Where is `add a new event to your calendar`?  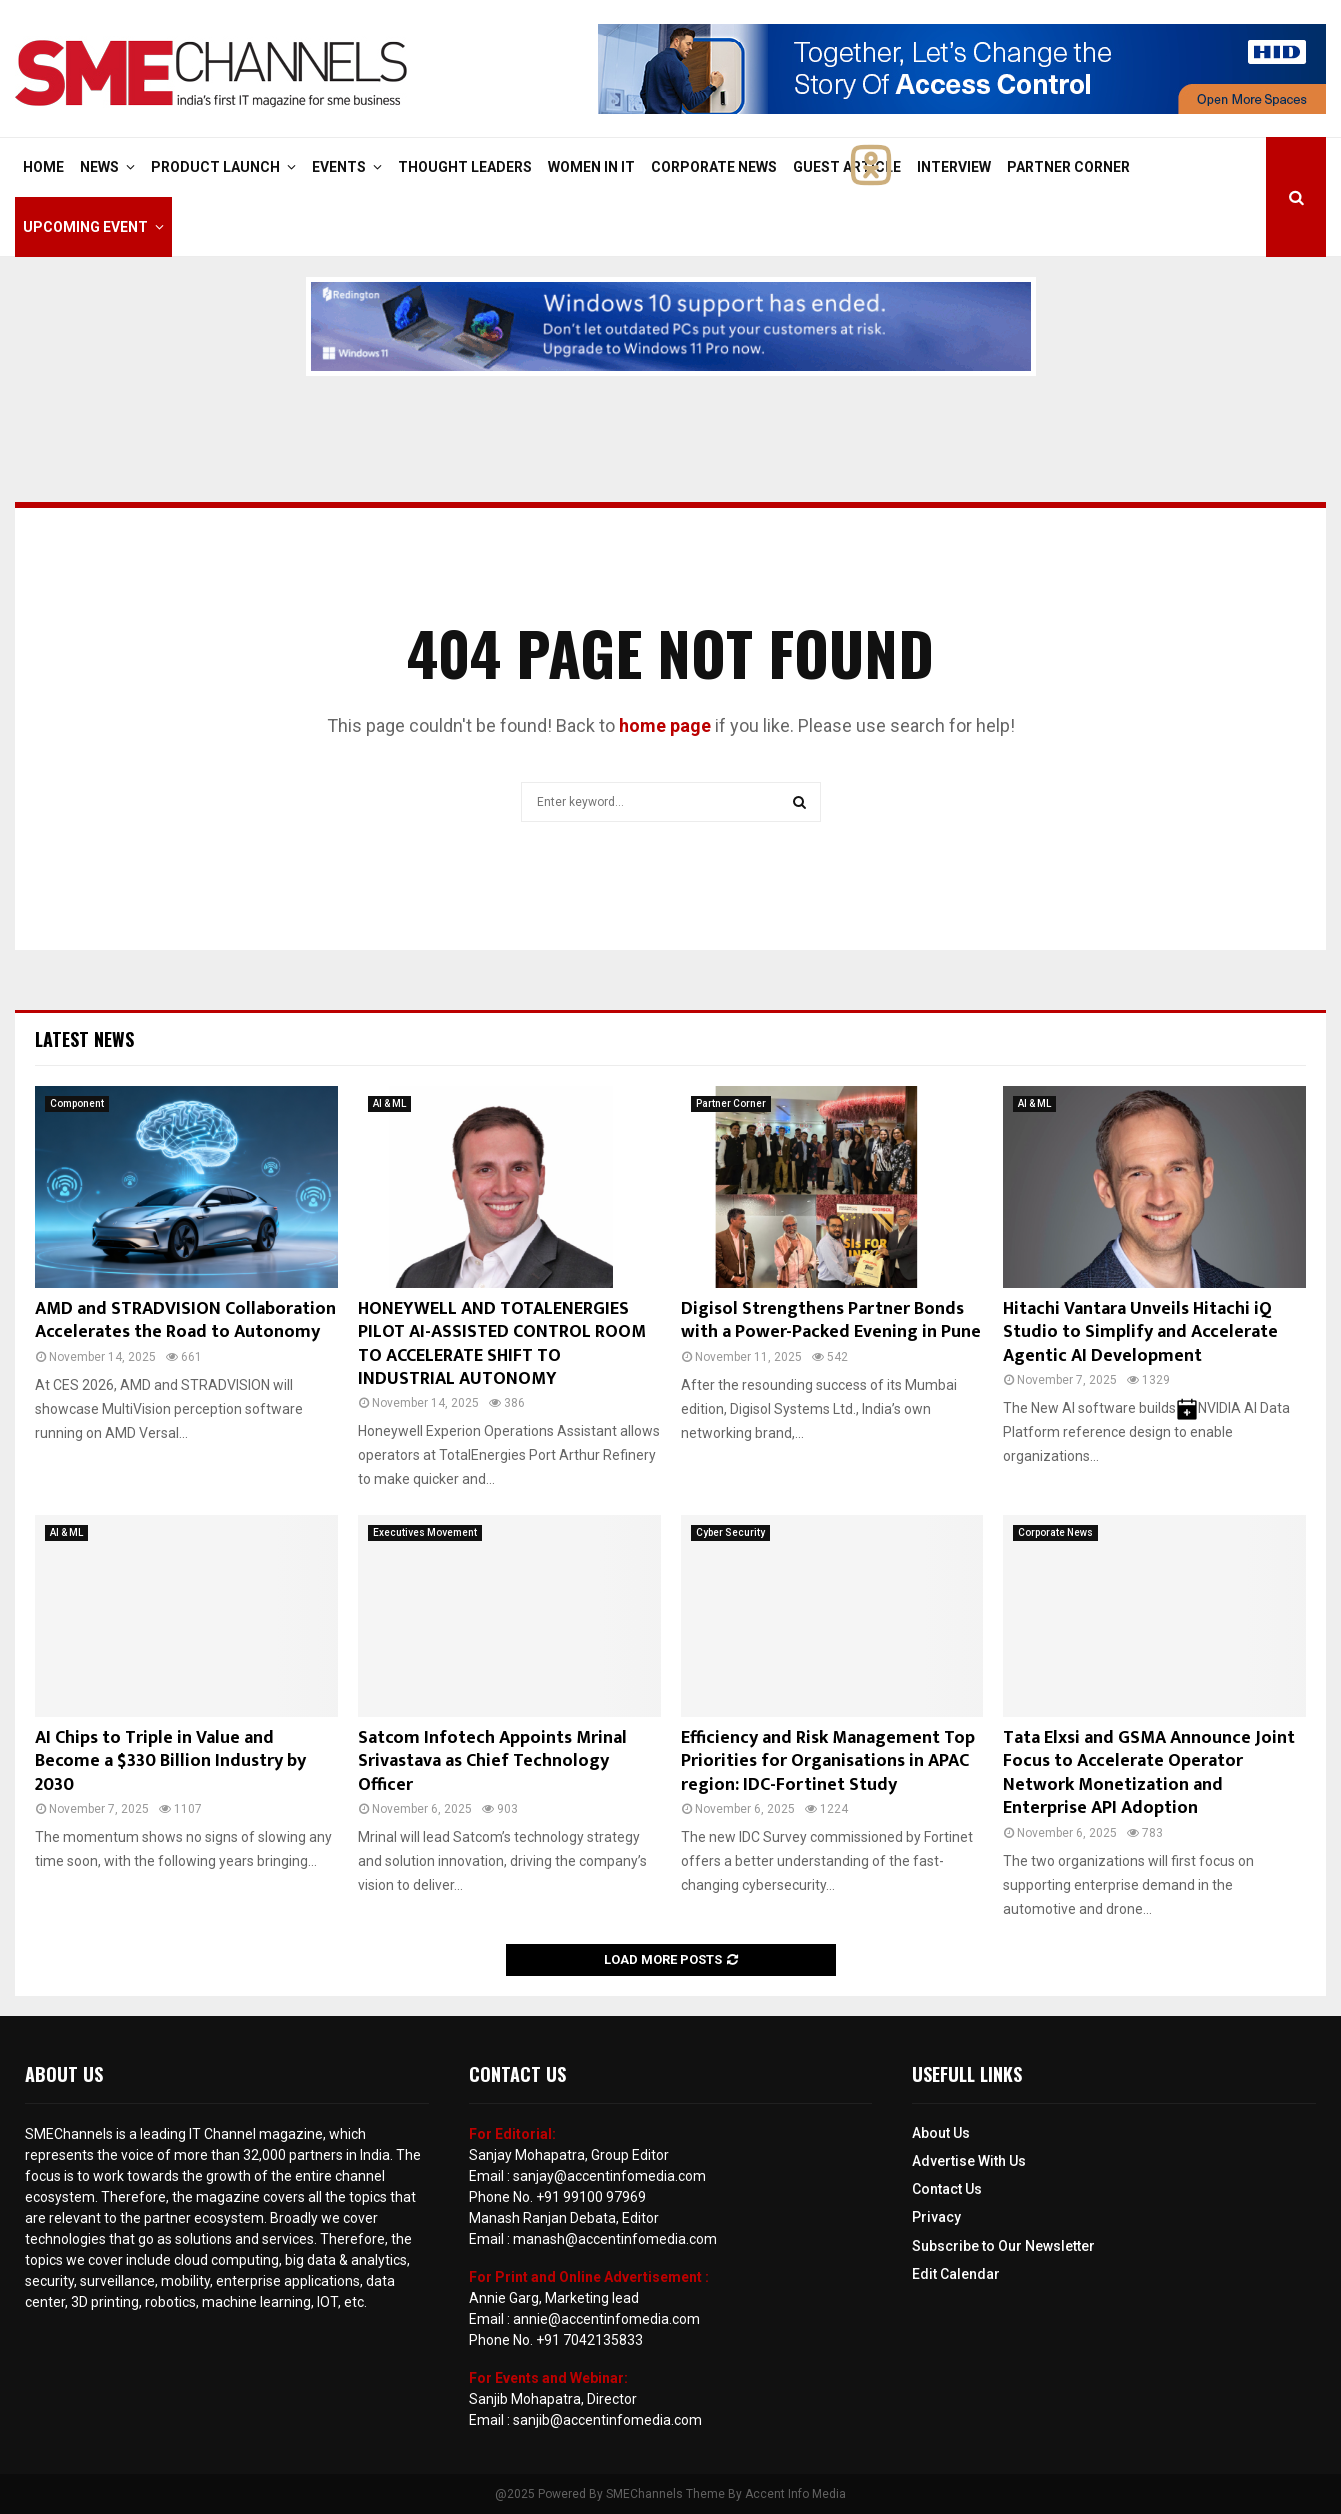 add a new event to your calendar is located at coordinates (1187, 1410).